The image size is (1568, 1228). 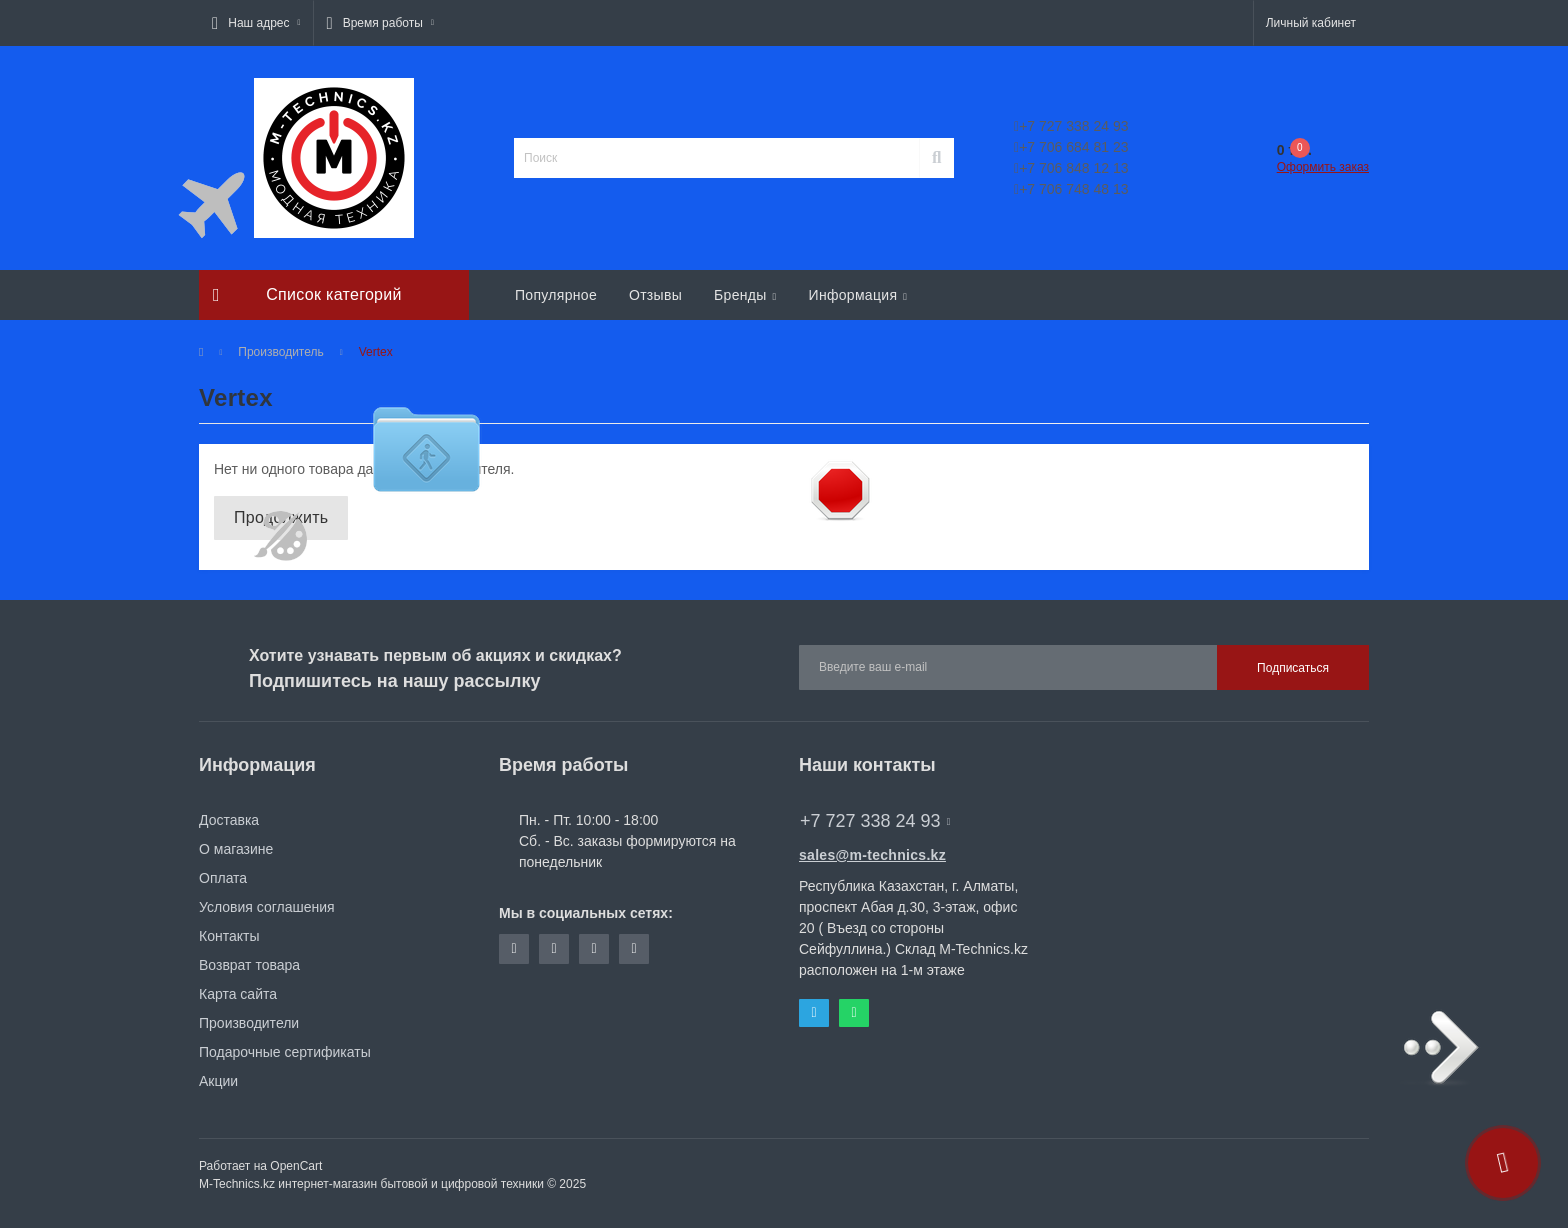 What do you see at coordinates (840, 490) in the screenshot?
I see `stop a running process or task` at bounding box center [840, 490].